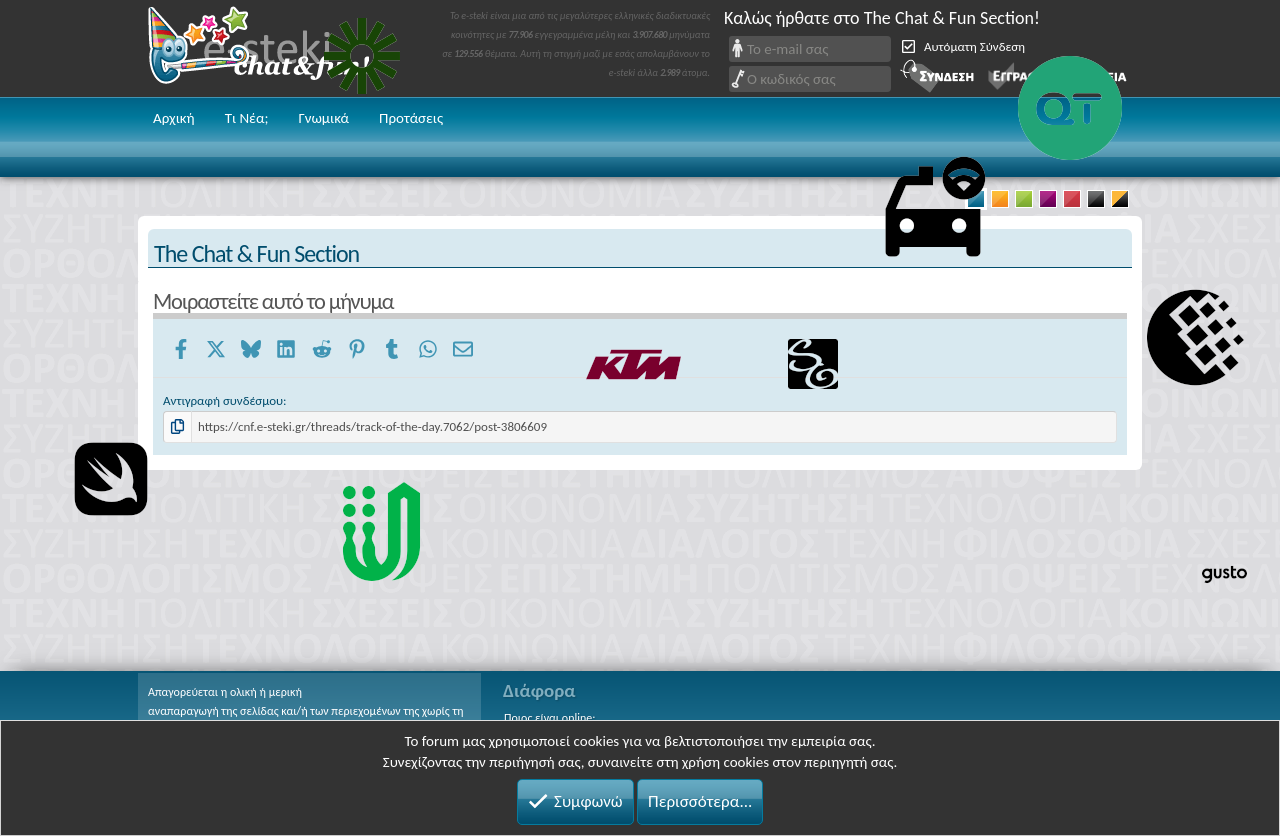 This screenshot has width=1280, height=836. I want to click on visit UserVoice customer feedback platform, so click(381, 531).